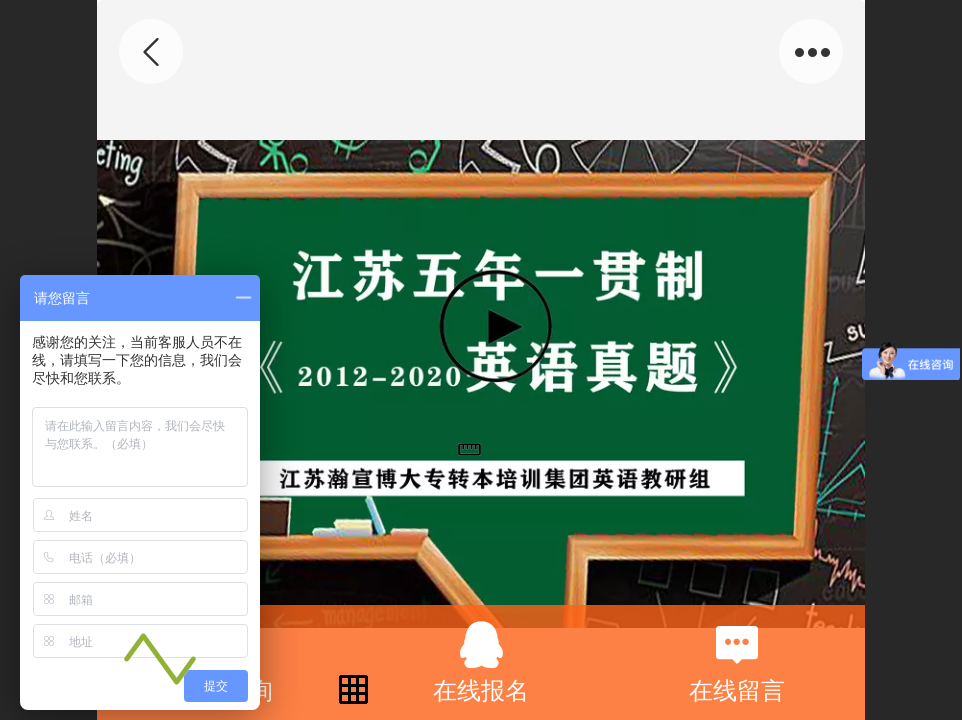 The height and width of the screenshot is (720, 962). Describe the element at coordinates (353, 689) in the screenshot. I see `toggle grid view layout` at that location.